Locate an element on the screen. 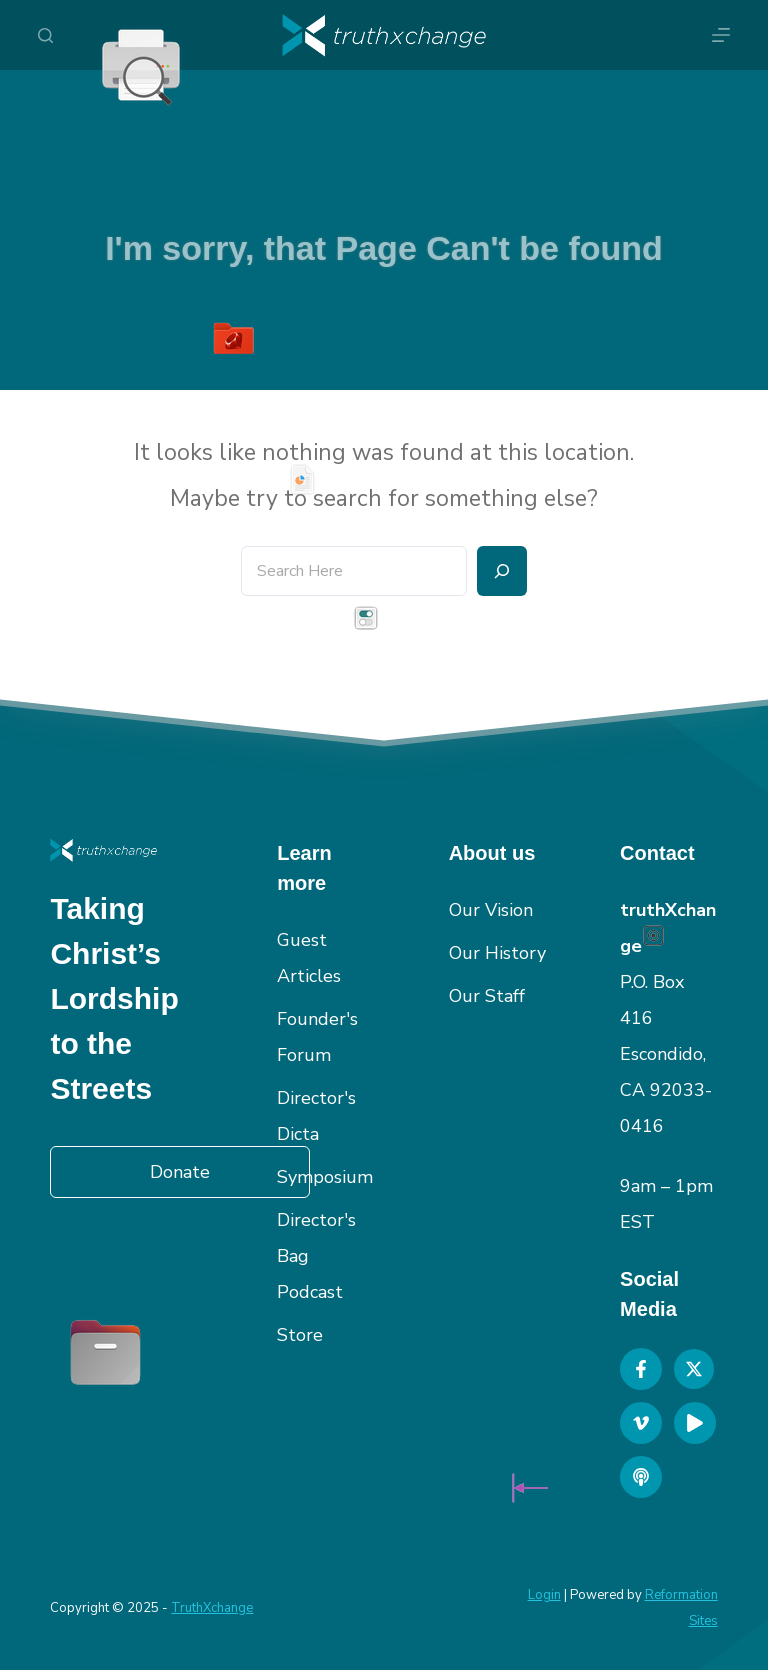 This screenshot has width=768, height=1670. preview document before printing is located at coordinates (141, 65).